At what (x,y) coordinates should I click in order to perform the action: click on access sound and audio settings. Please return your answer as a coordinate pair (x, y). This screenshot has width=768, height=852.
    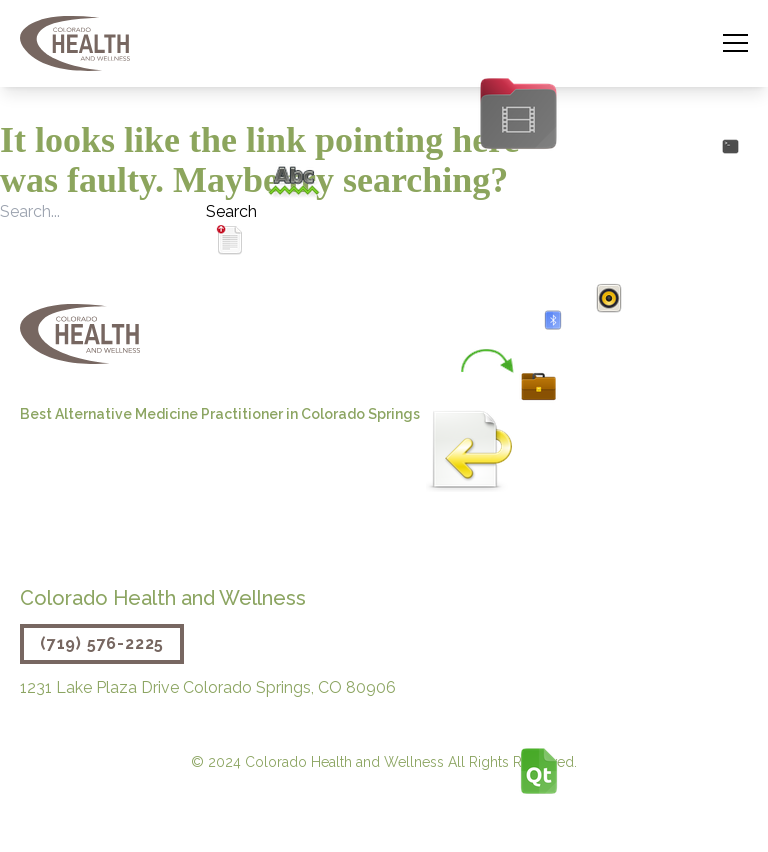
    Looking at the image, I should click on (609, 298).